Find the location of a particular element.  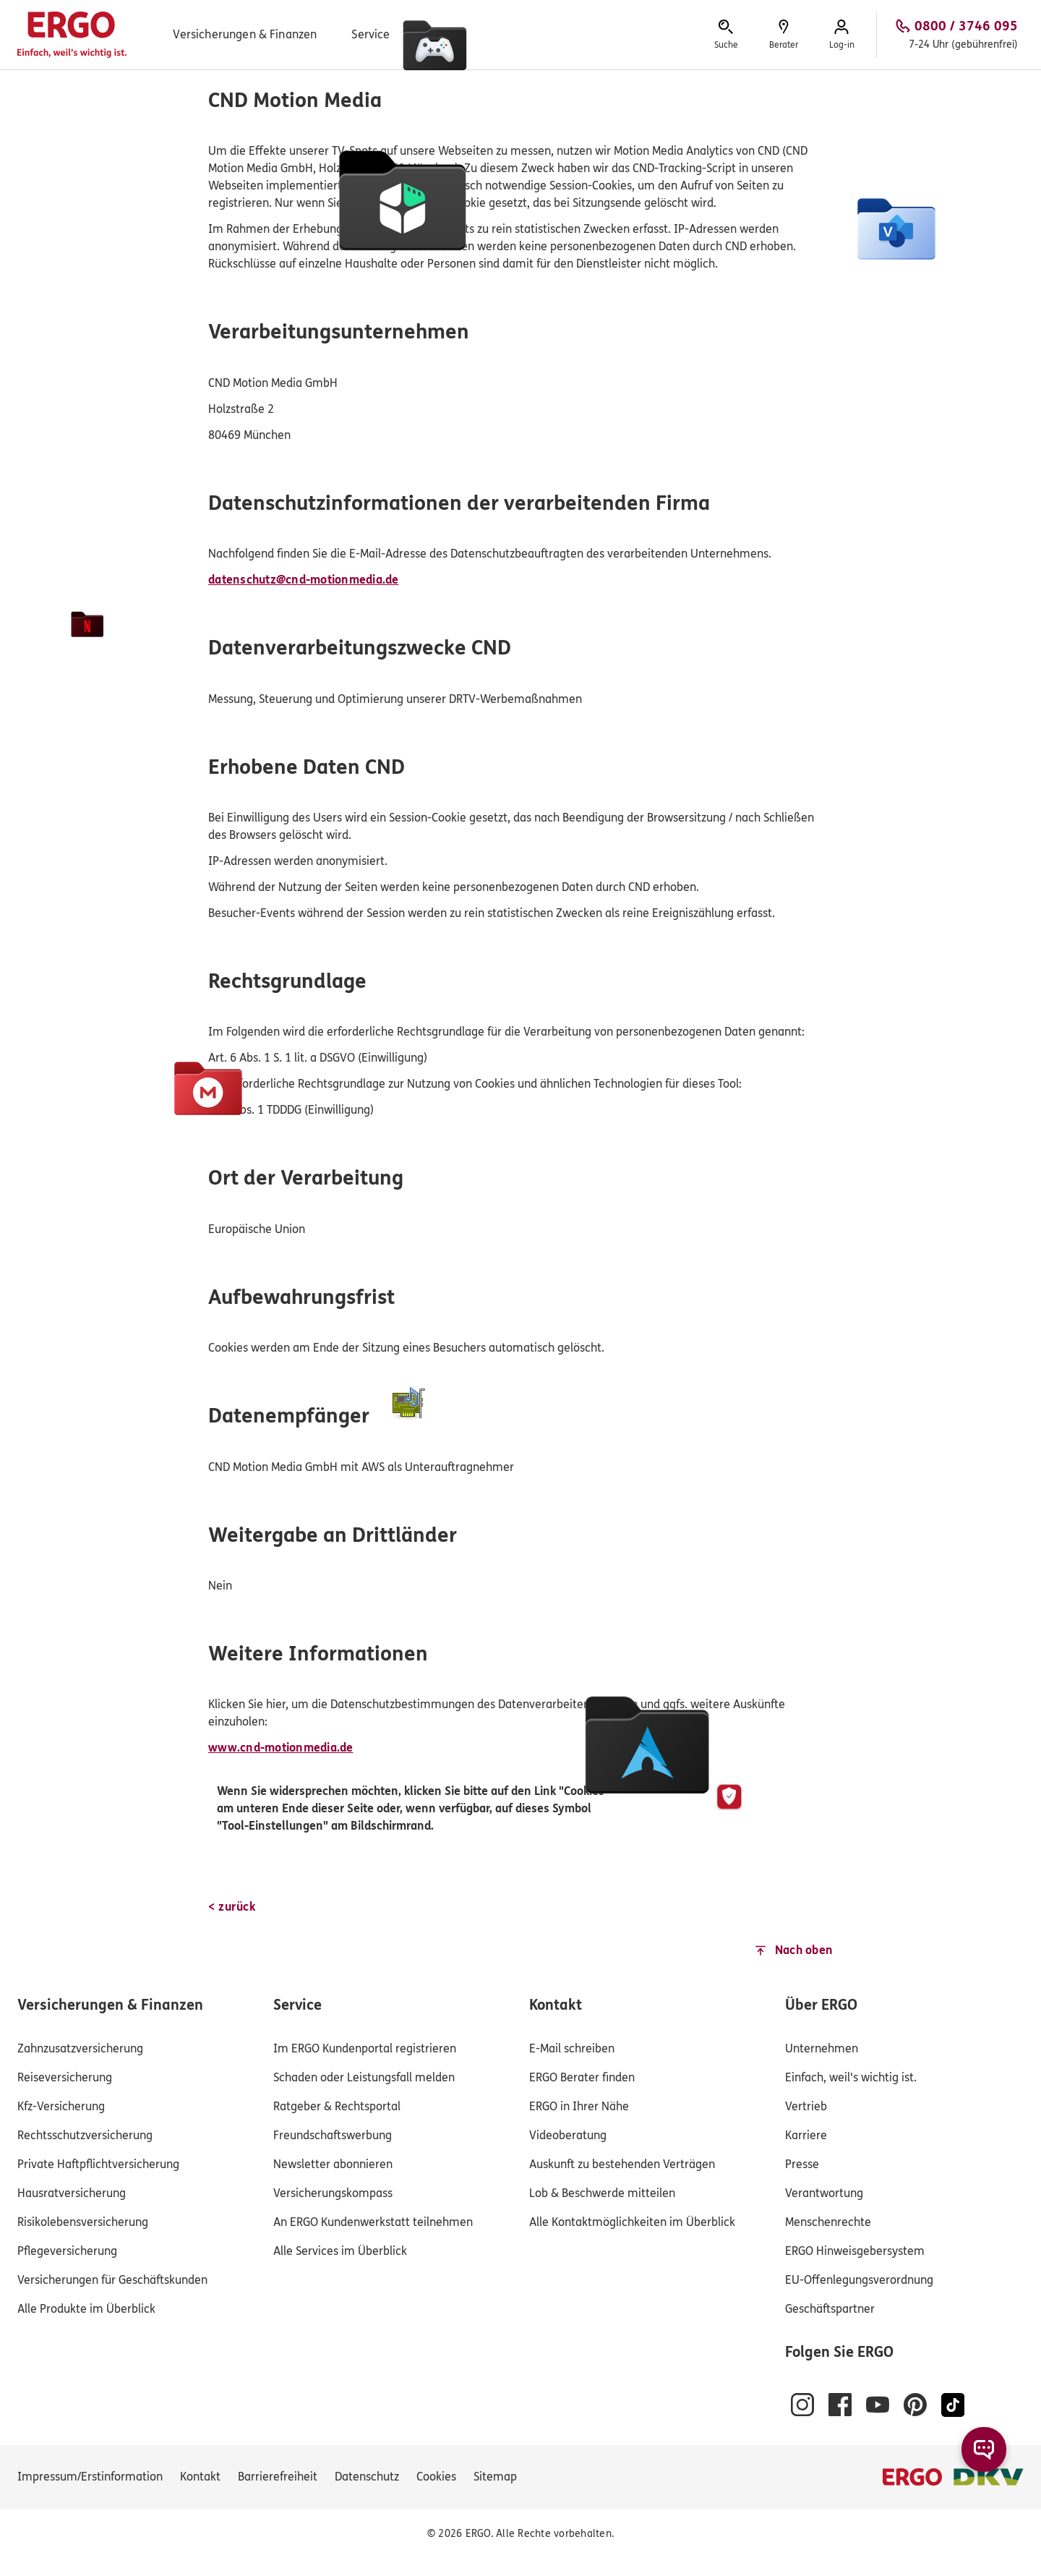

open folder containing netflix downloads or media is located at coordinates (87, 625).